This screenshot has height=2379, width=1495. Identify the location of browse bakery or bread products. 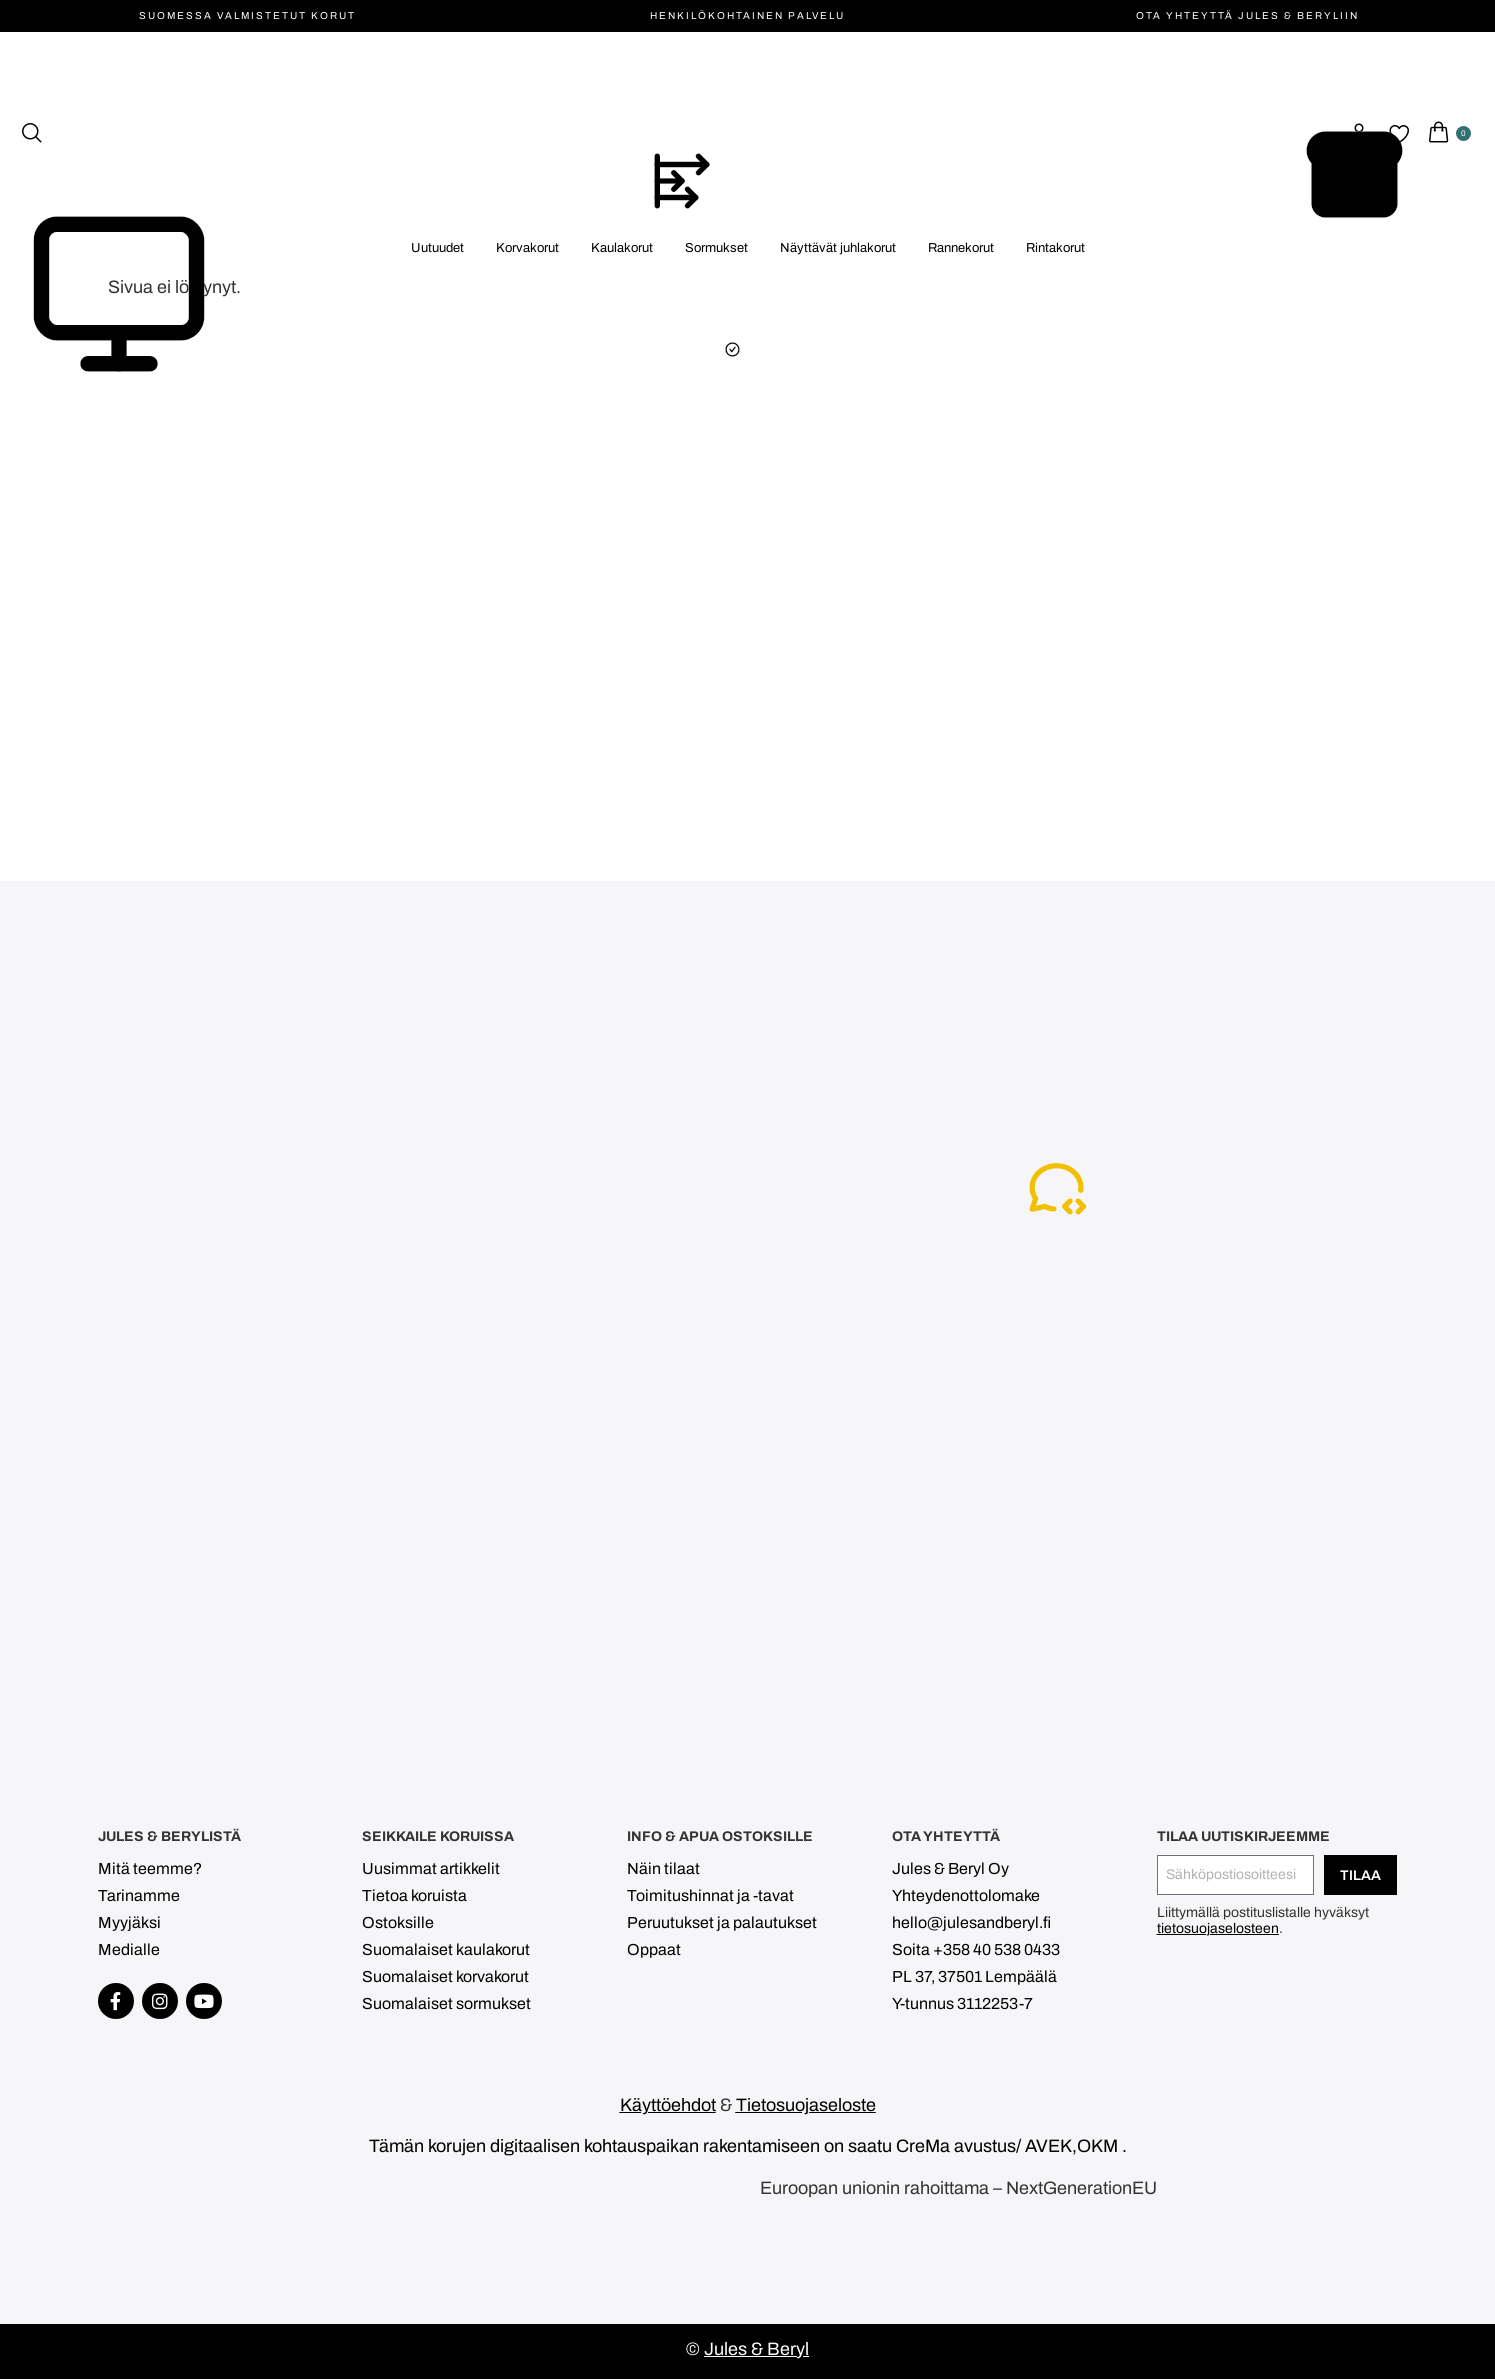
(1354, 174).